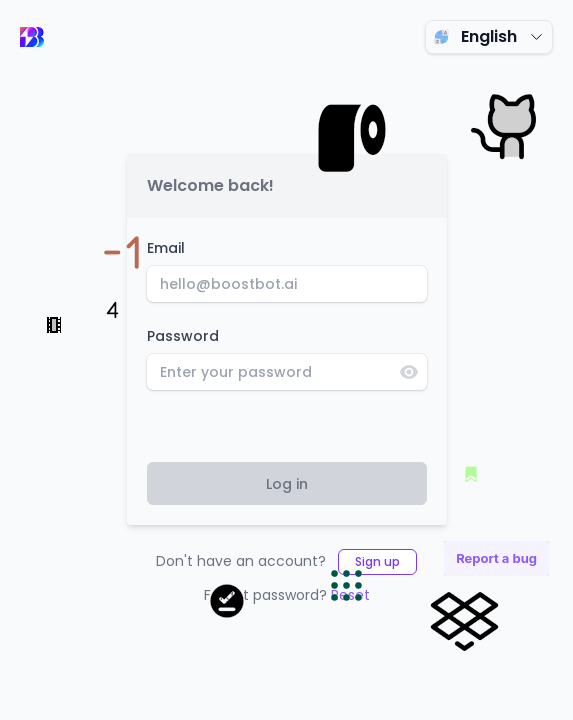  What do you see at coordinates (54, 325) in the screenshot?
I see `access movies or video content` at bounding box center [54, 325].